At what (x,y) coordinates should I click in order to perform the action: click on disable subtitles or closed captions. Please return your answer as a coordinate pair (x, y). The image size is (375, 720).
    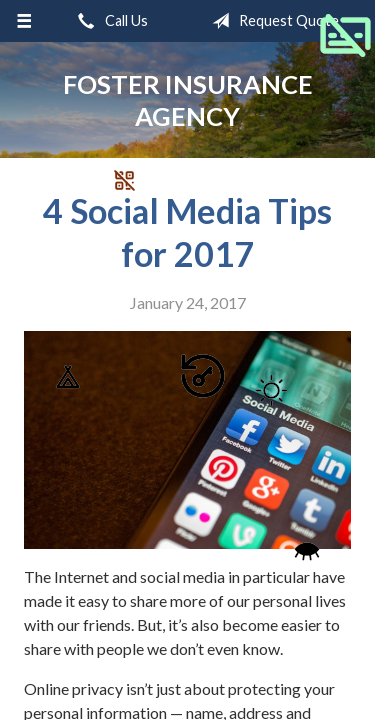
    Looking at the image, I should click on (345, 35).